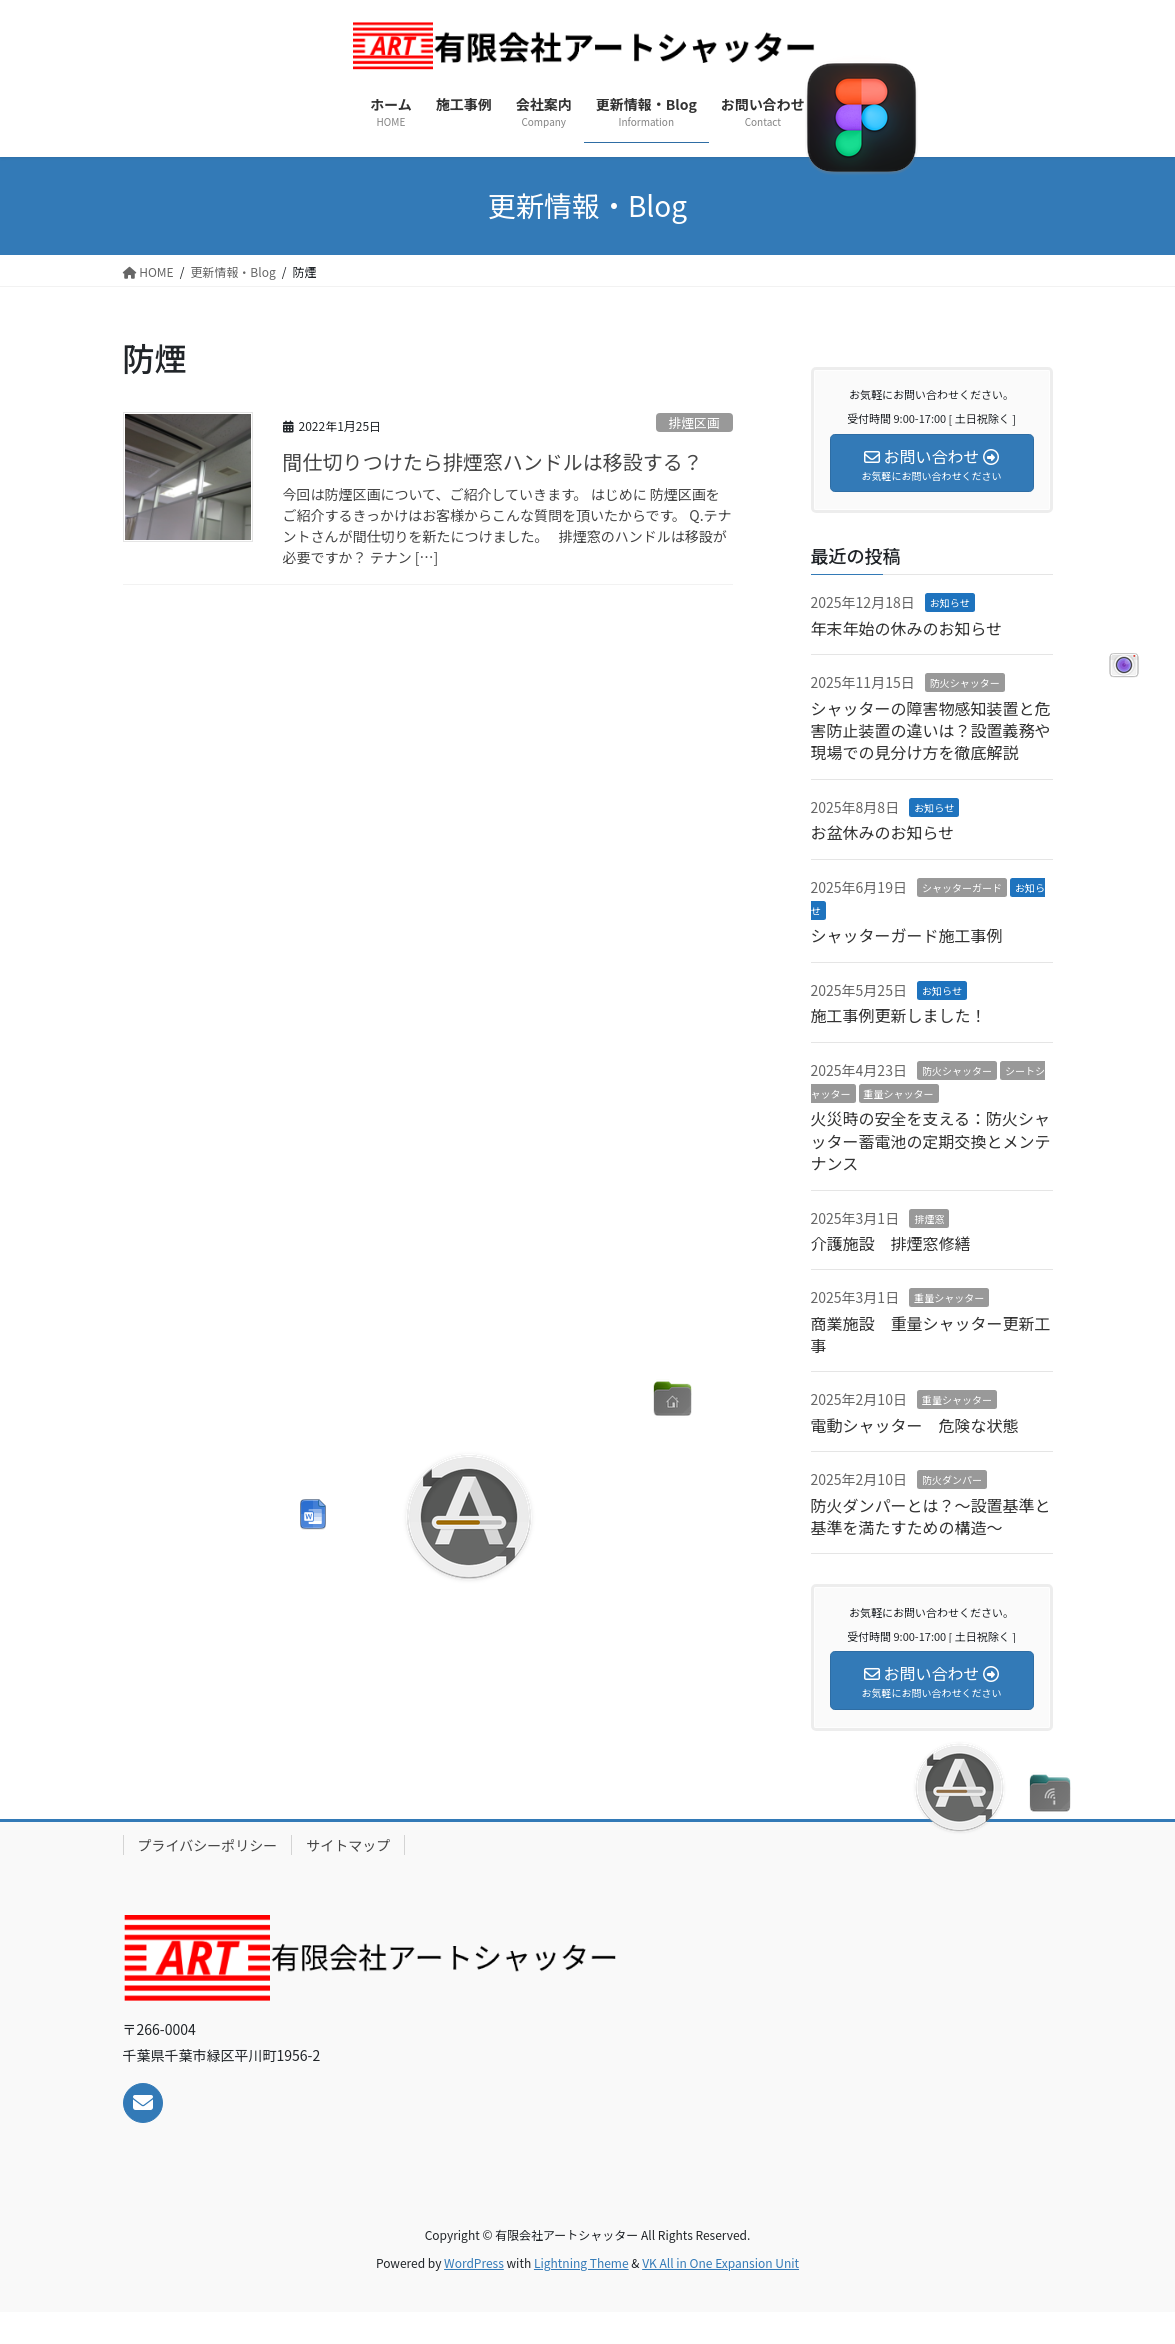  What do you see at coordinates (861, 117) in the screenshot?
I see `open Figma design application` at bounding box center [861, 117].